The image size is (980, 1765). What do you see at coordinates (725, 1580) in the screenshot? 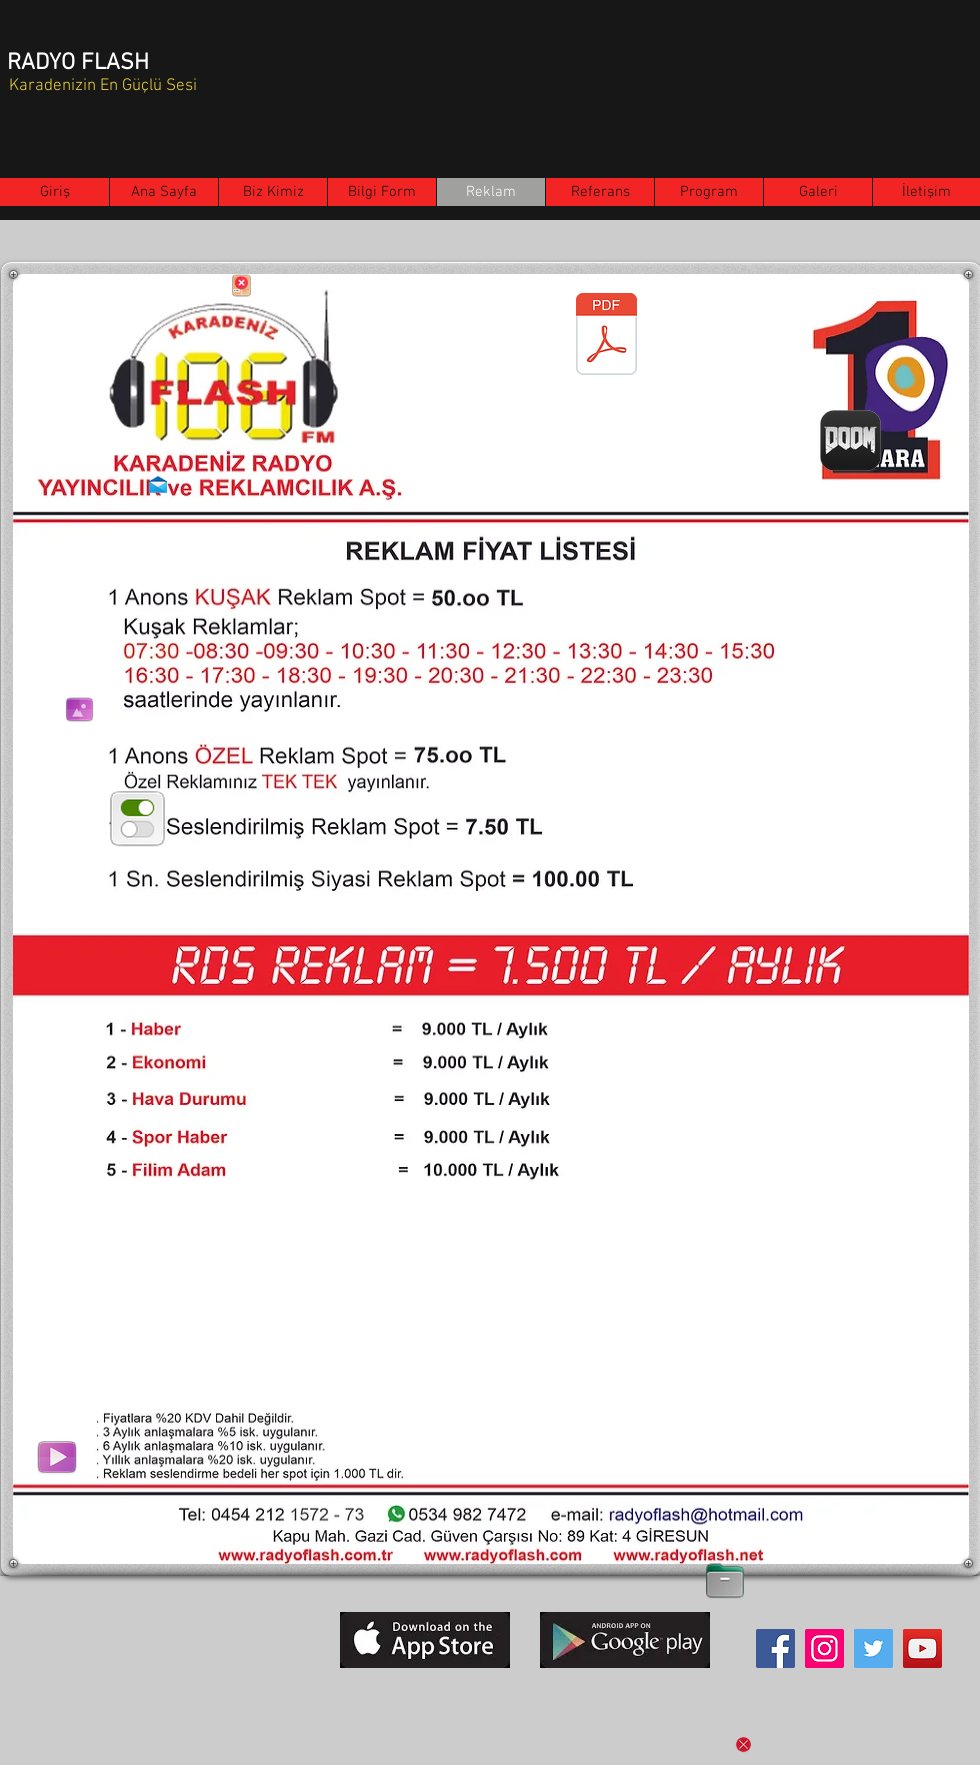
I see `open the file manager` at bounding box center [725, 1580].